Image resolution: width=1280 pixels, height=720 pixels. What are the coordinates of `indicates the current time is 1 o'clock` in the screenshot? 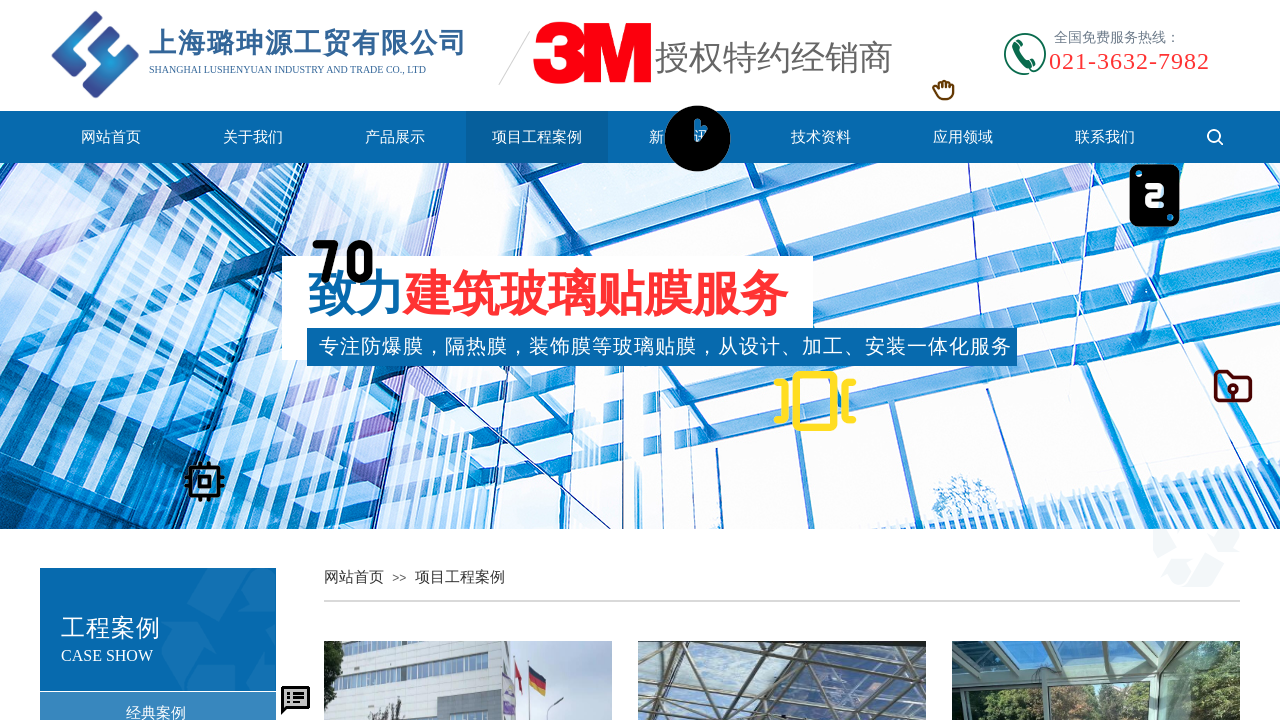 It's located at (697, 138).